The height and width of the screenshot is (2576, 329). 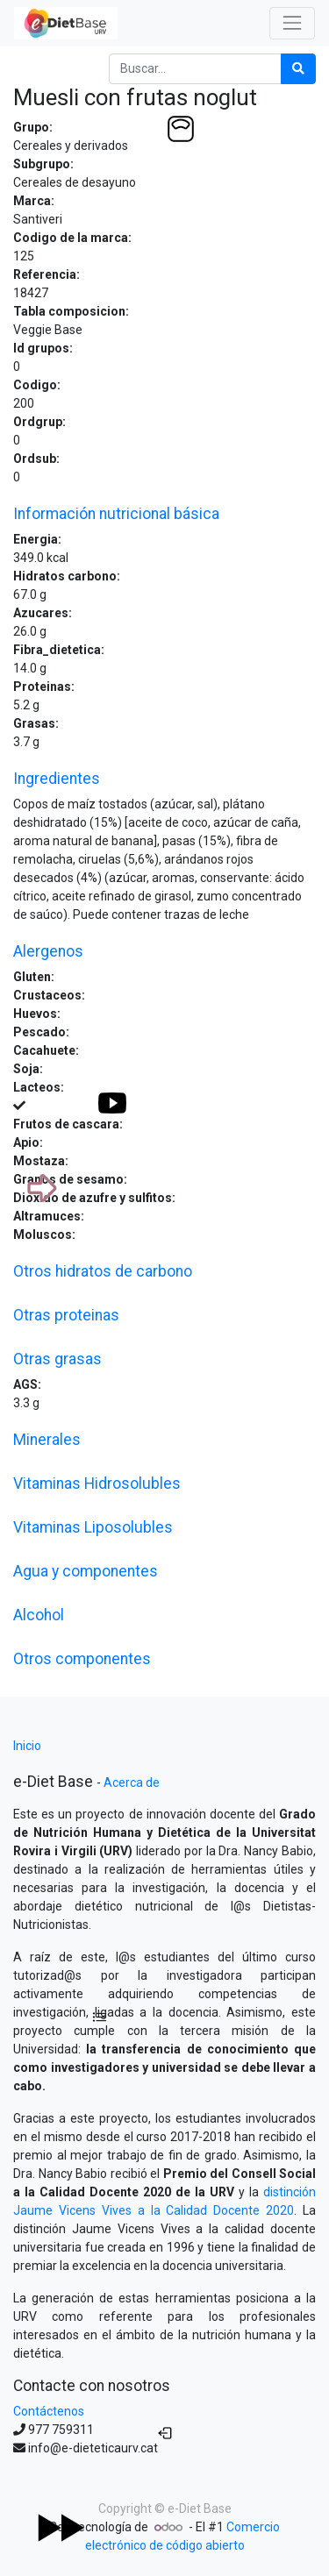 What do you see at coordinates (165, 2433) in the screenshot?
I see `log out of your account` at bounding box center [165, 2433].